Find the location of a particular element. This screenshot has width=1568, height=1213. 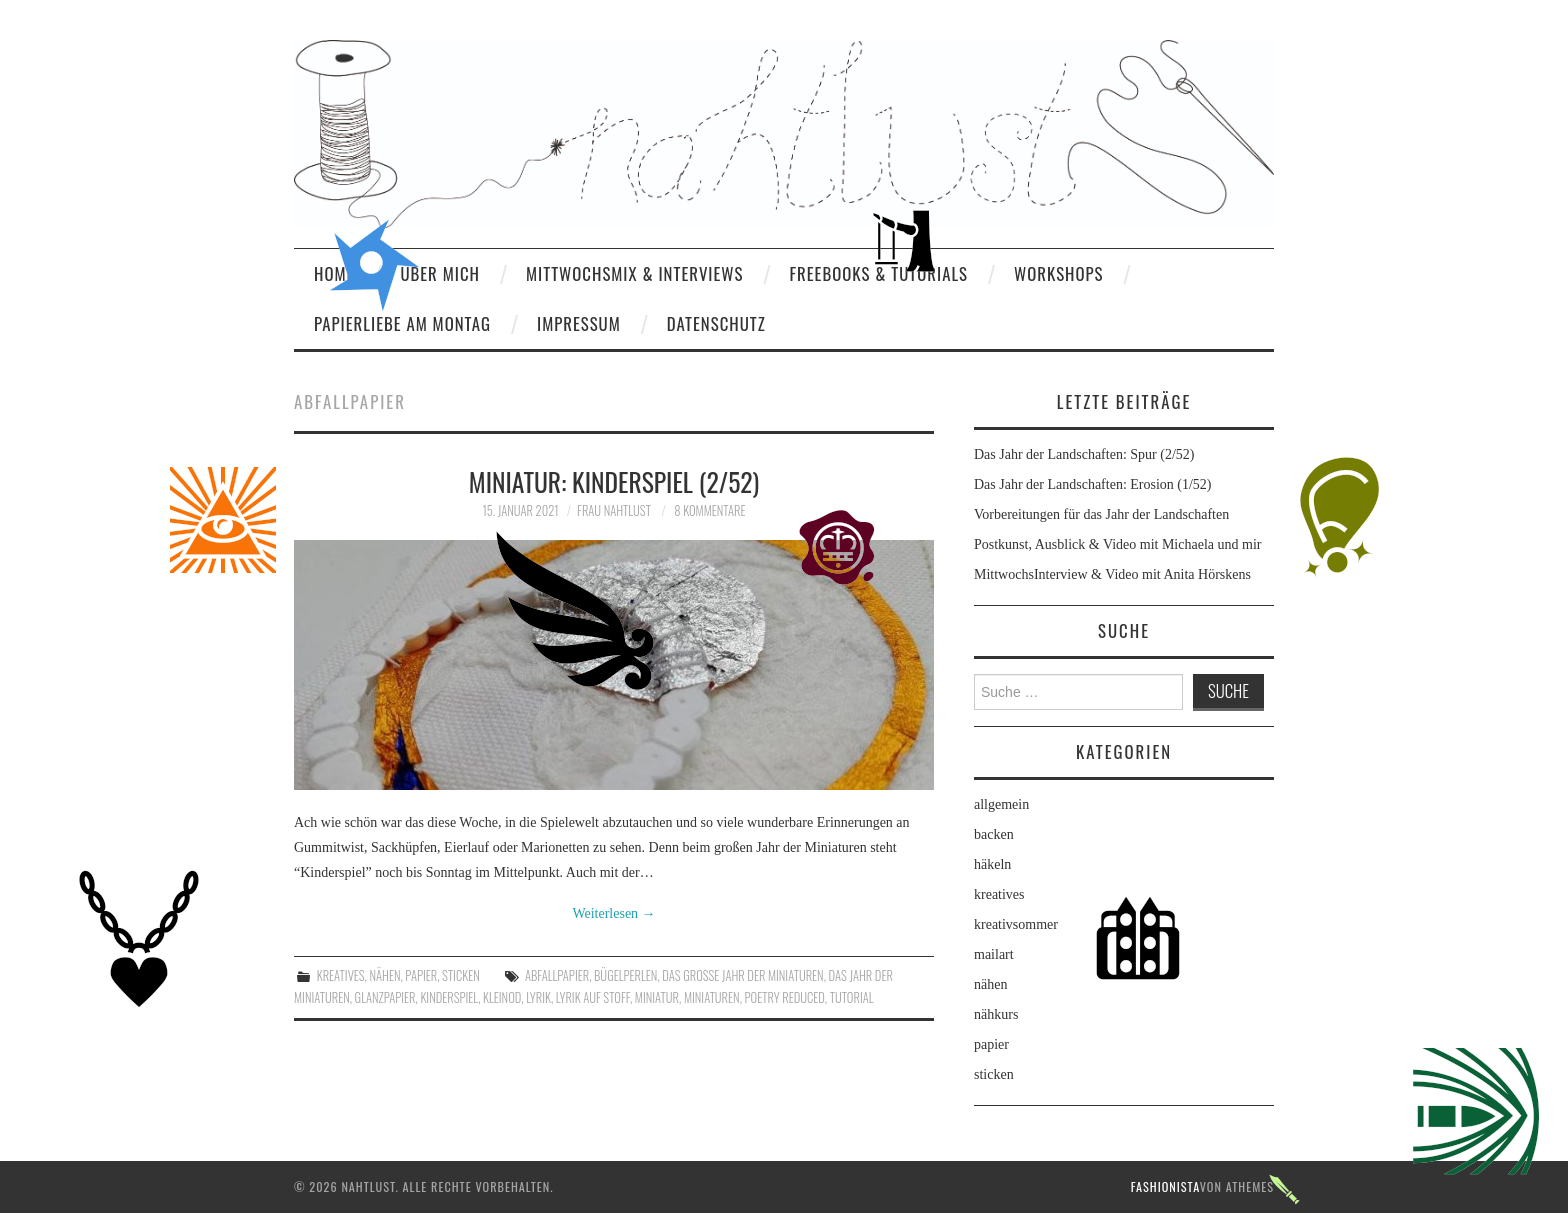

indicates flight or airborne ability in gameplay is located at coordinates (573, 610).